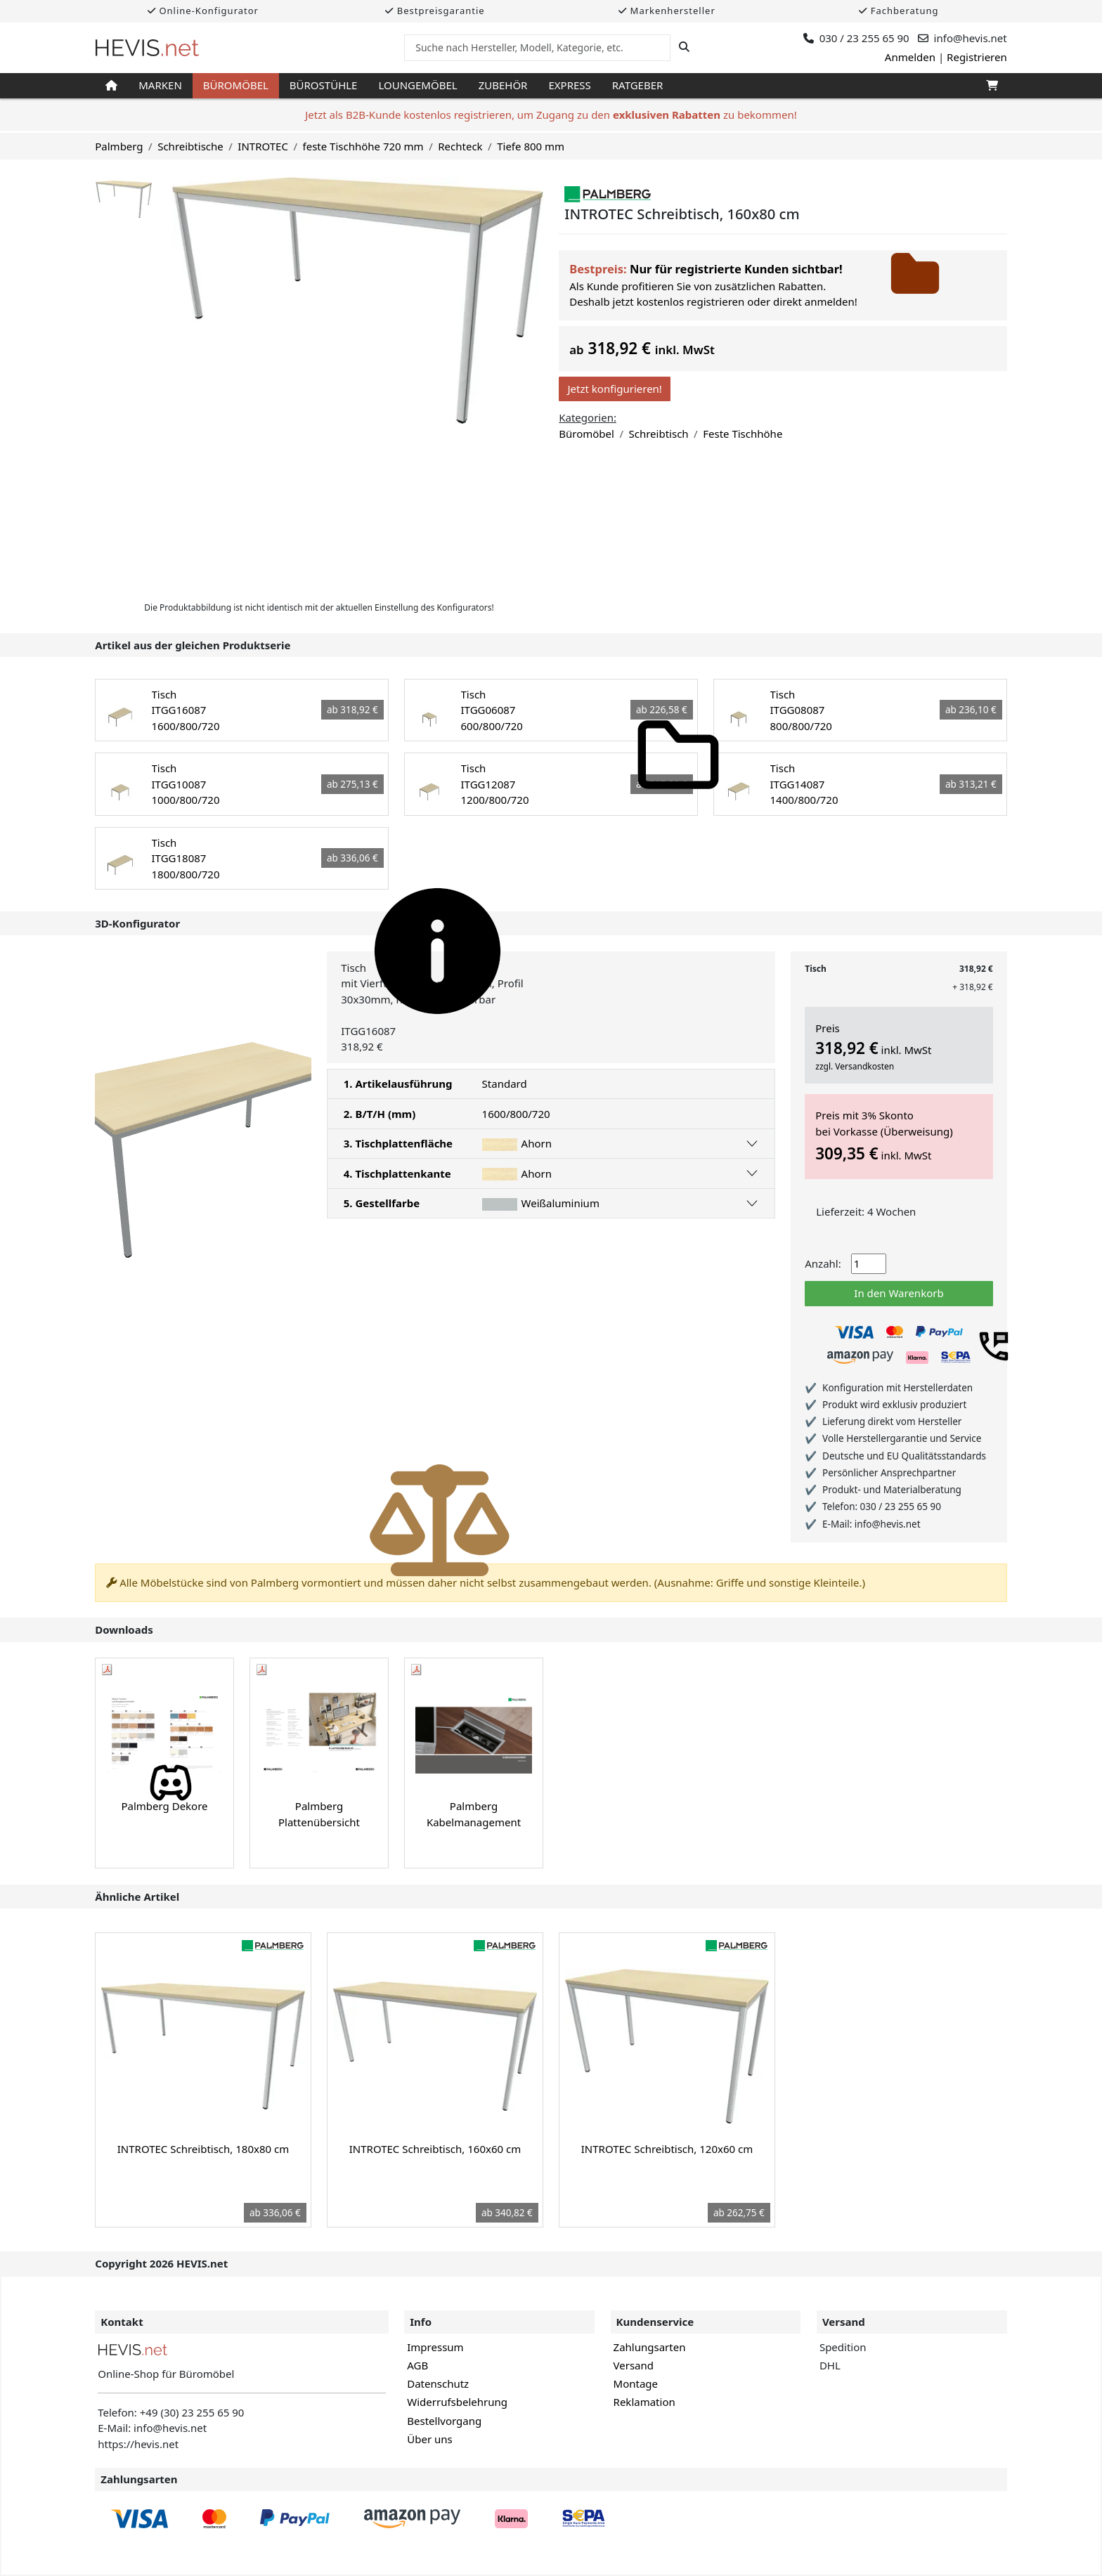 The image size is (1102, 2576). What do you see at coordinates (171, 1783) in the screenshot?
I see `open Discord` at bounding box center [171, 1783].